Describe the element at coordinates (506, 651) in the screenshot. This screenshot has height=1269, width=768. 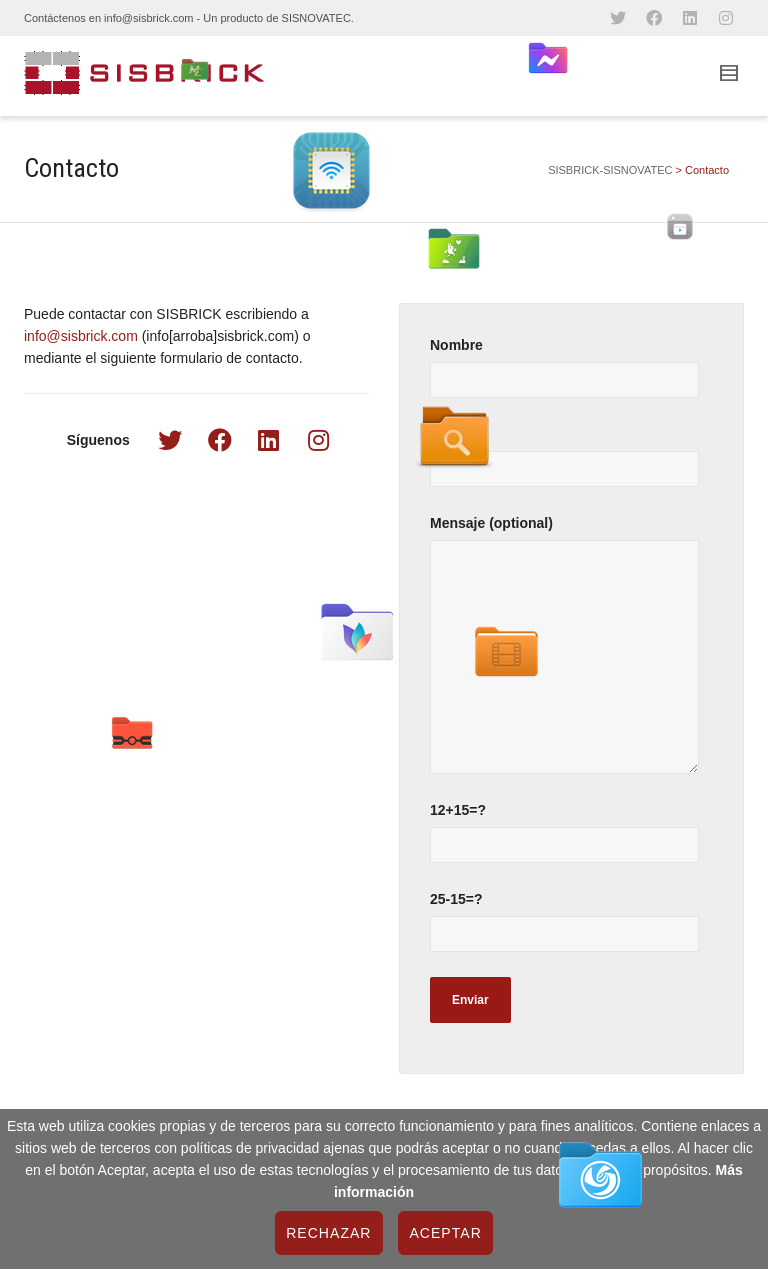
I see `open your videos folder` at that location.